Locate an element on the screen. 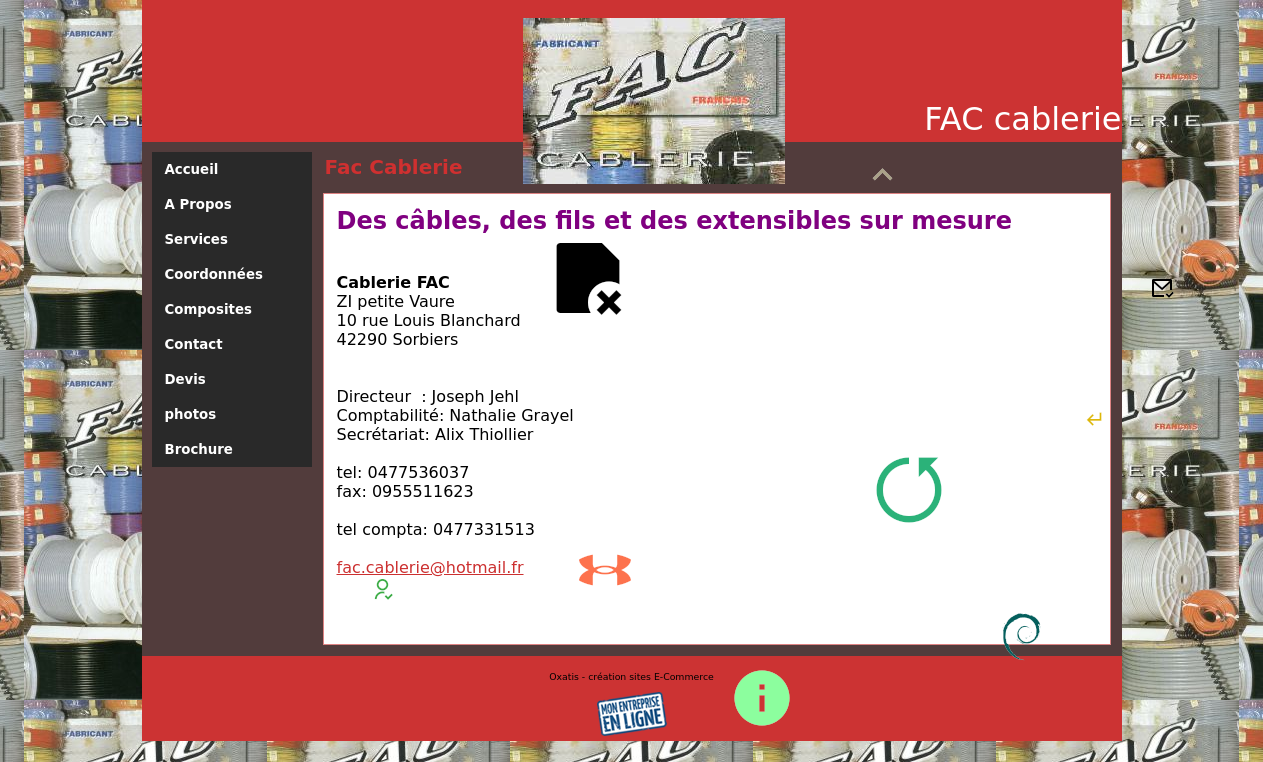 This screenshot has width=1263, height=762. follow a user or add to your network is located at coordinates (382, 589).